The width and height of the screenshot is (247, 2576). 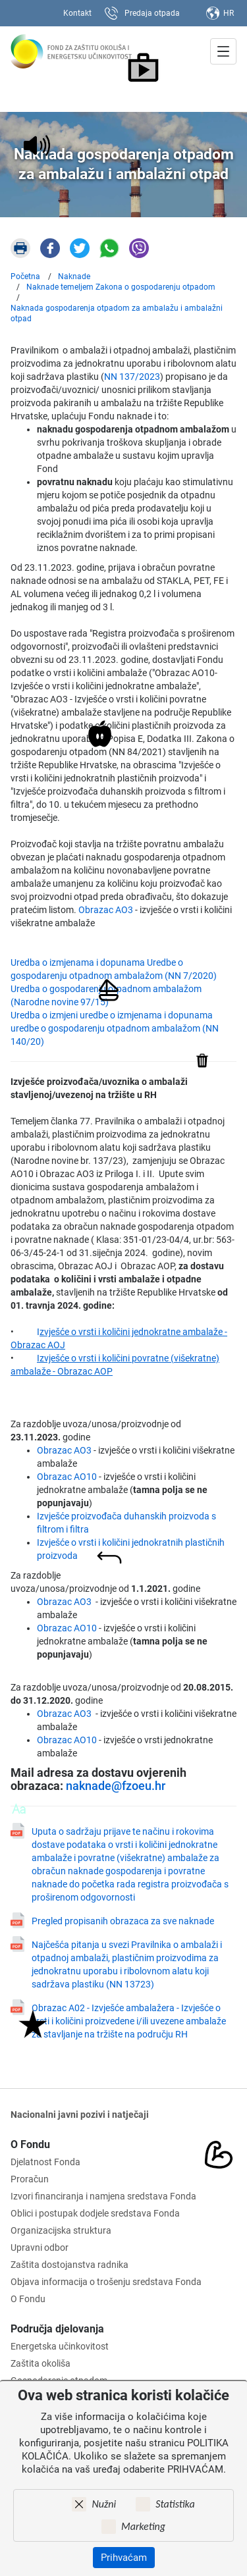 What do you see at coordinates (202, 1061) in the screenshot?
I see `delete selected item` at bounding box center [202, 1061].